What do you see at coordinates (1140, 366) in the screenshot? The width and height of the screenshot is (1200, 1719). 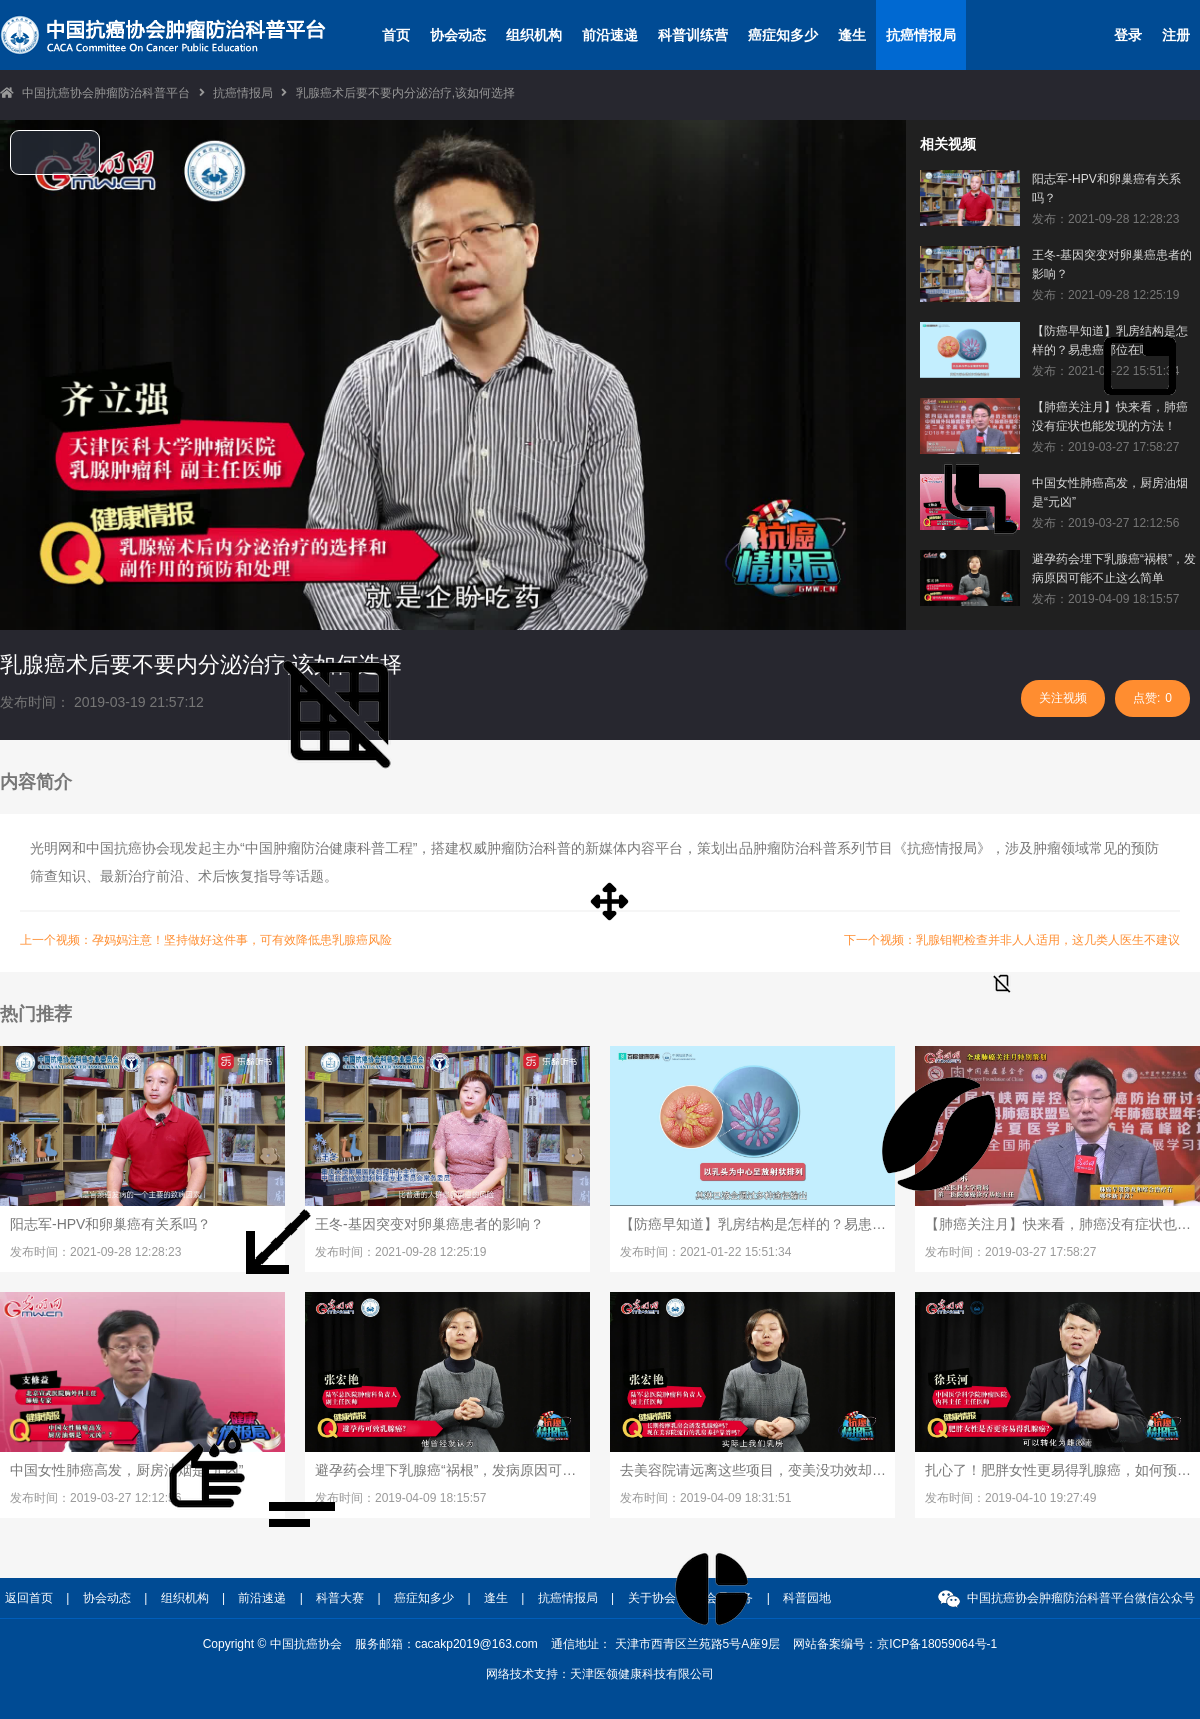 I see `open a new browser tab` at bounding box center [1140, 366].